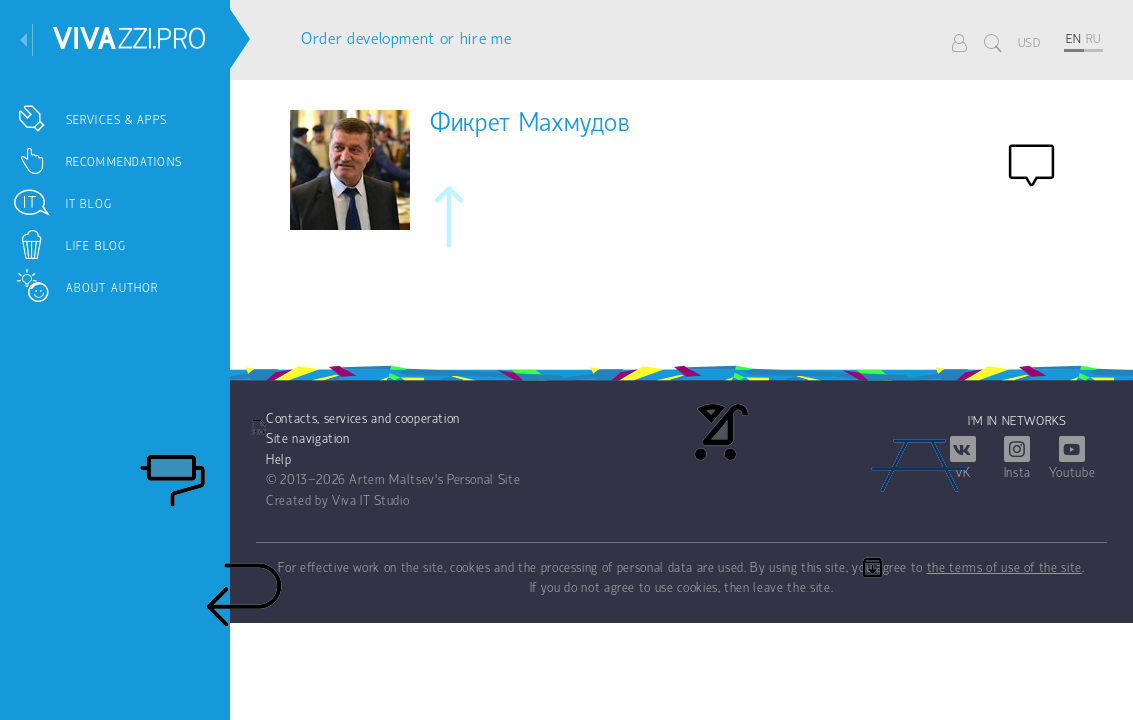 The image size is (1133, 720). What do you see at coordinates (919, 465) in the screenshot?
I see `view nearby picnic areas` at bounding box center [919, 465].